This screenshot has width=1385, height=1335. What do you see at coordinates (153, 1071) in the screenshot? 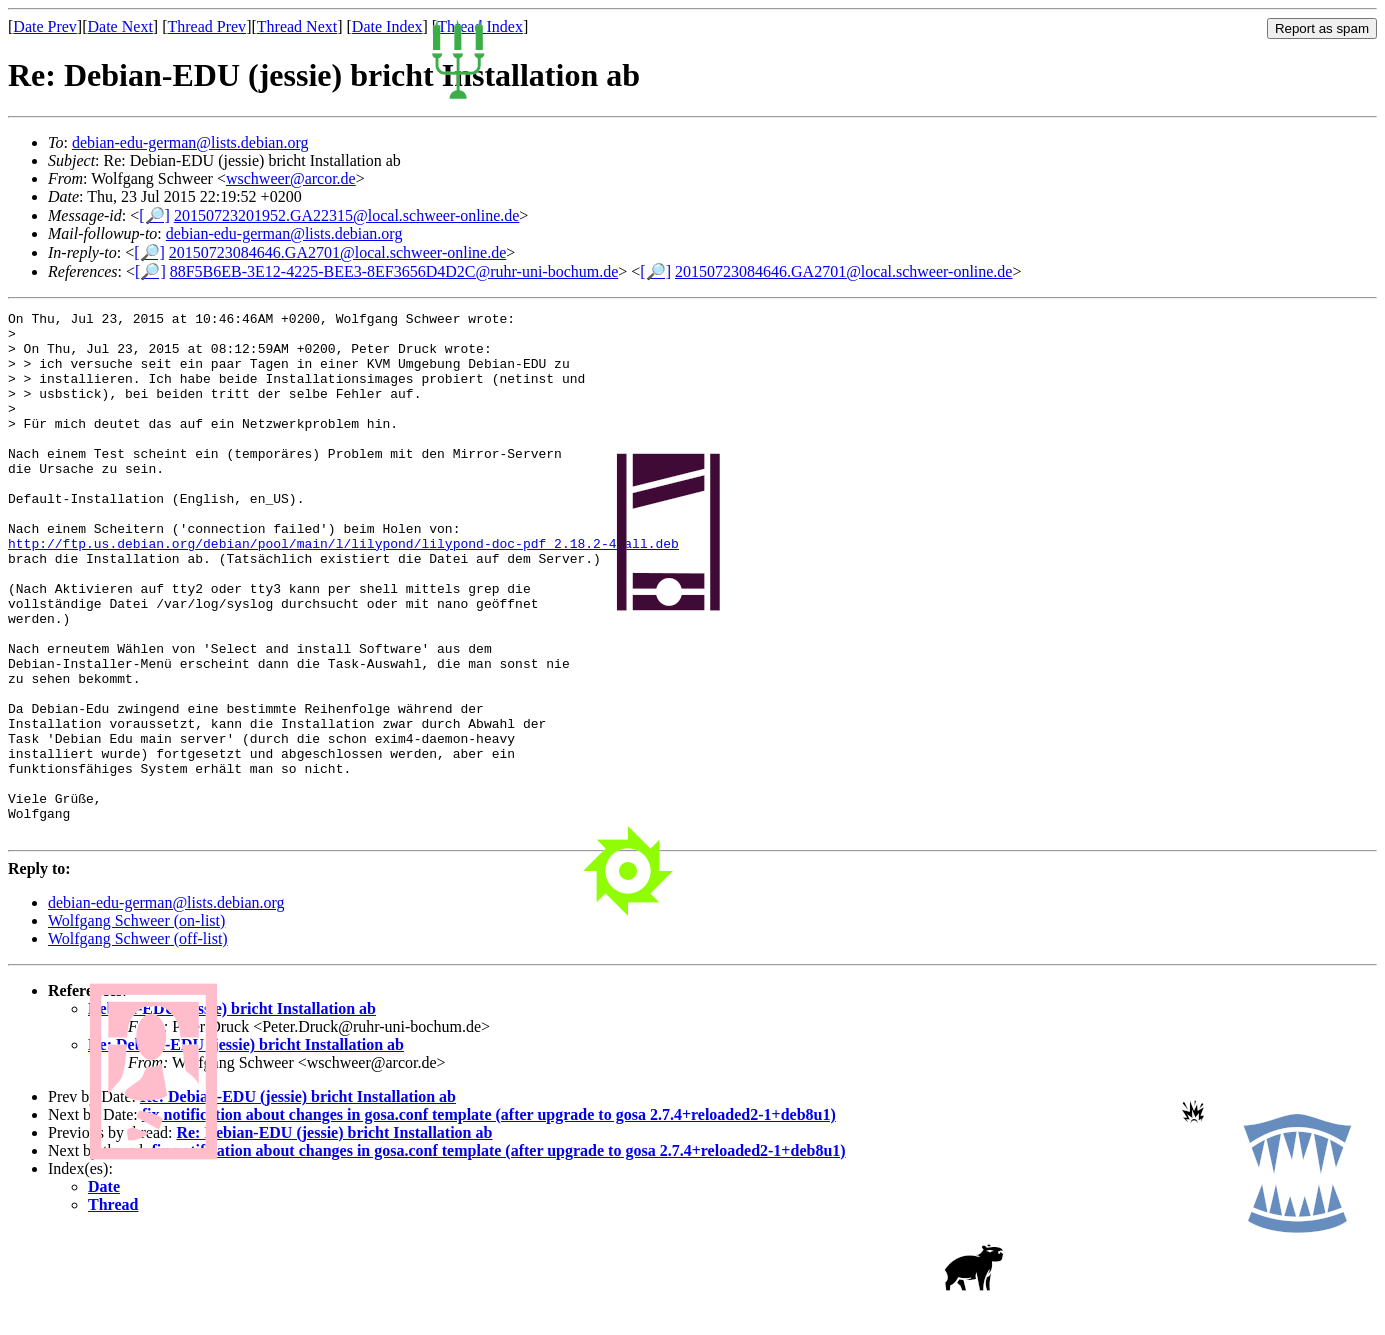
I see `view artwork or gallery` at bounding box center [153, 1071].